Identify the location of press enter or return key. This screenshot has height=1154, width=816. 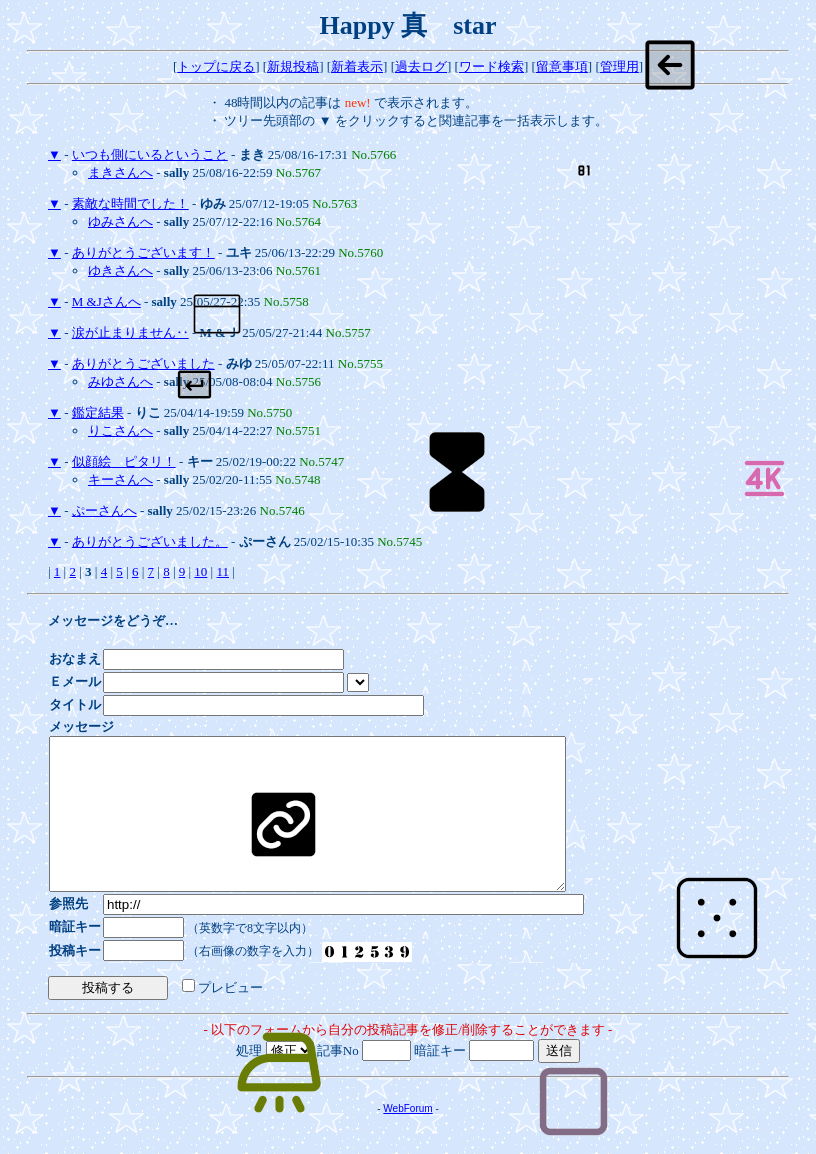
(194, 384).